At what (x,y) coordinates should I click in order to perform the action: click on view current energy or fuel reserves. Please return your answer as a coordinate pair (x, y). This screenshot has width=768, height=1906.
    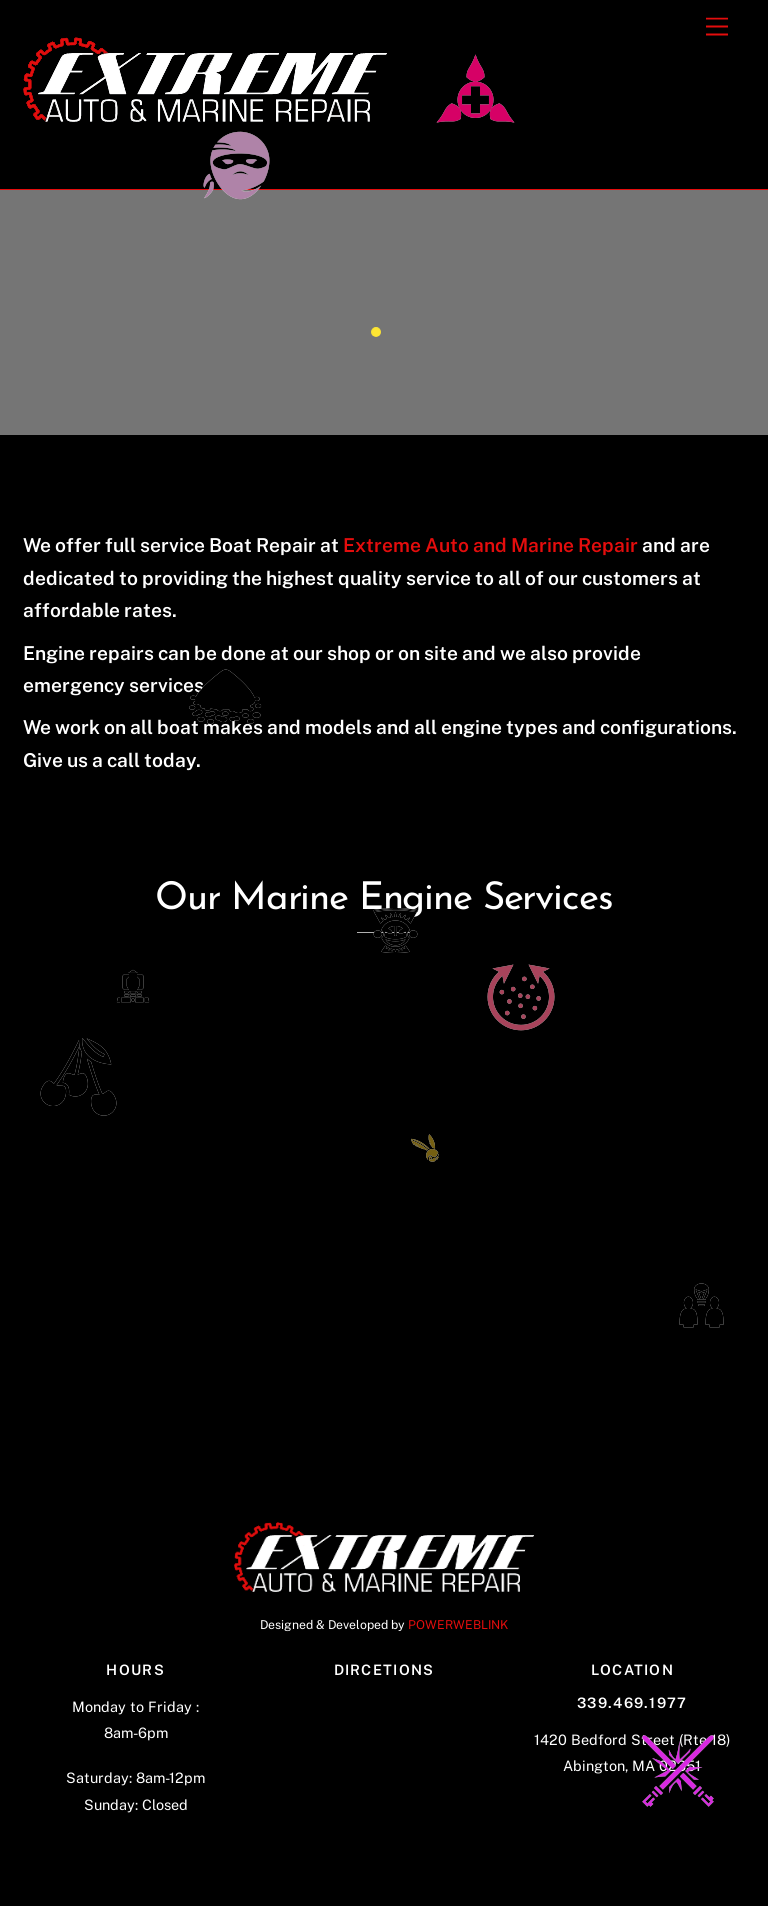
    Looking at the image, I should click on (133, 986).